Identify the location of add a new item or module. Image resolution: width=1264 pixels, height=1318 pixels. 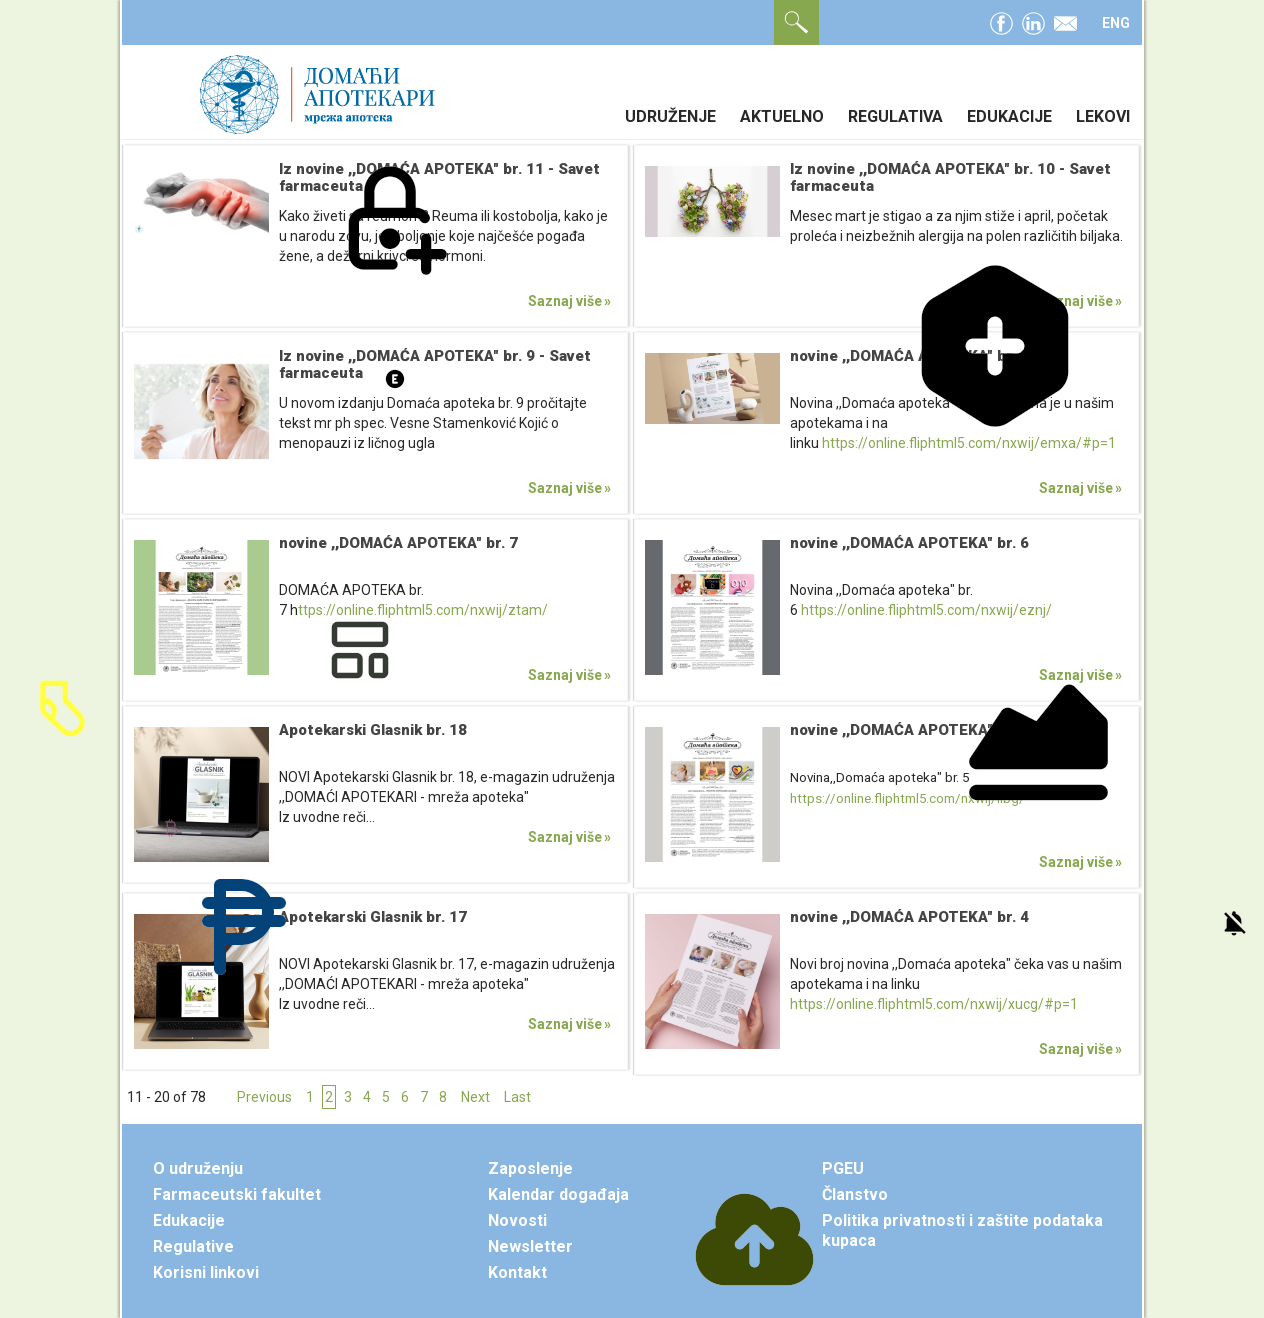
(995, 346).